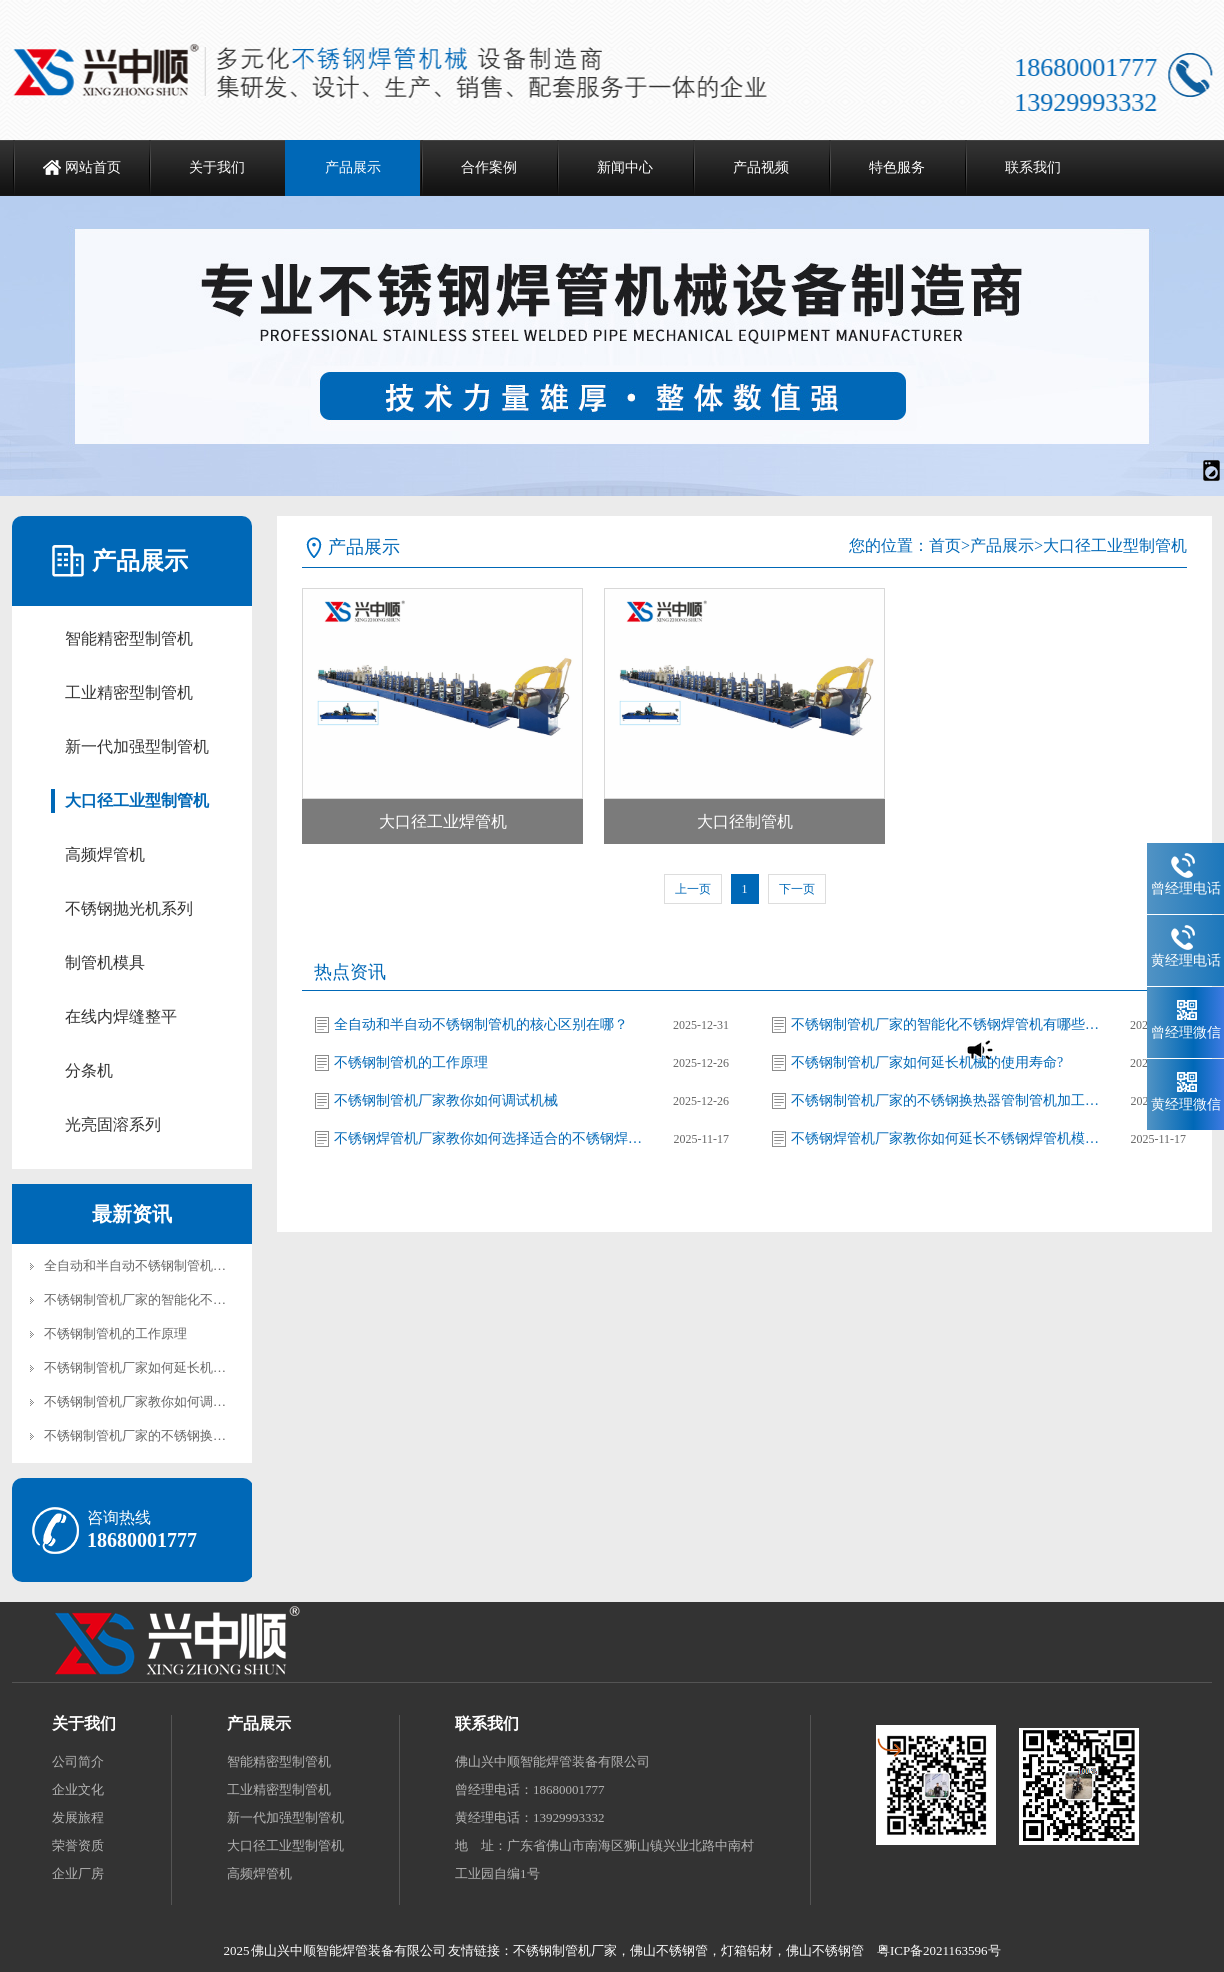 The width and height of the screenshot is (1224, 1972). Describe the element at coordinates (889, 1747) in the screenshot. I see `reply to a message` at that location.